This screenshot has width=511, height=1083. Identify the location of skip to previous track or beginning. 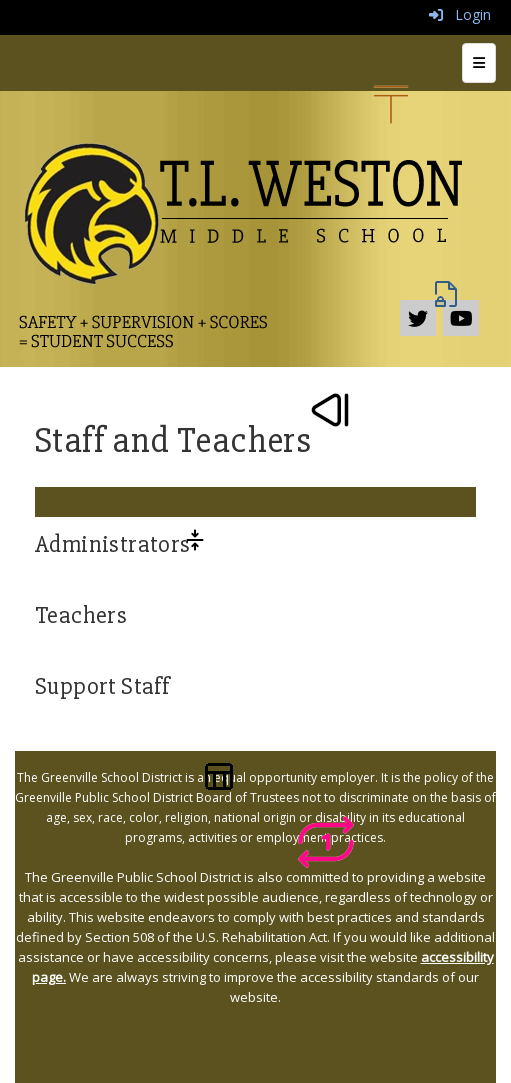
(330, 410).